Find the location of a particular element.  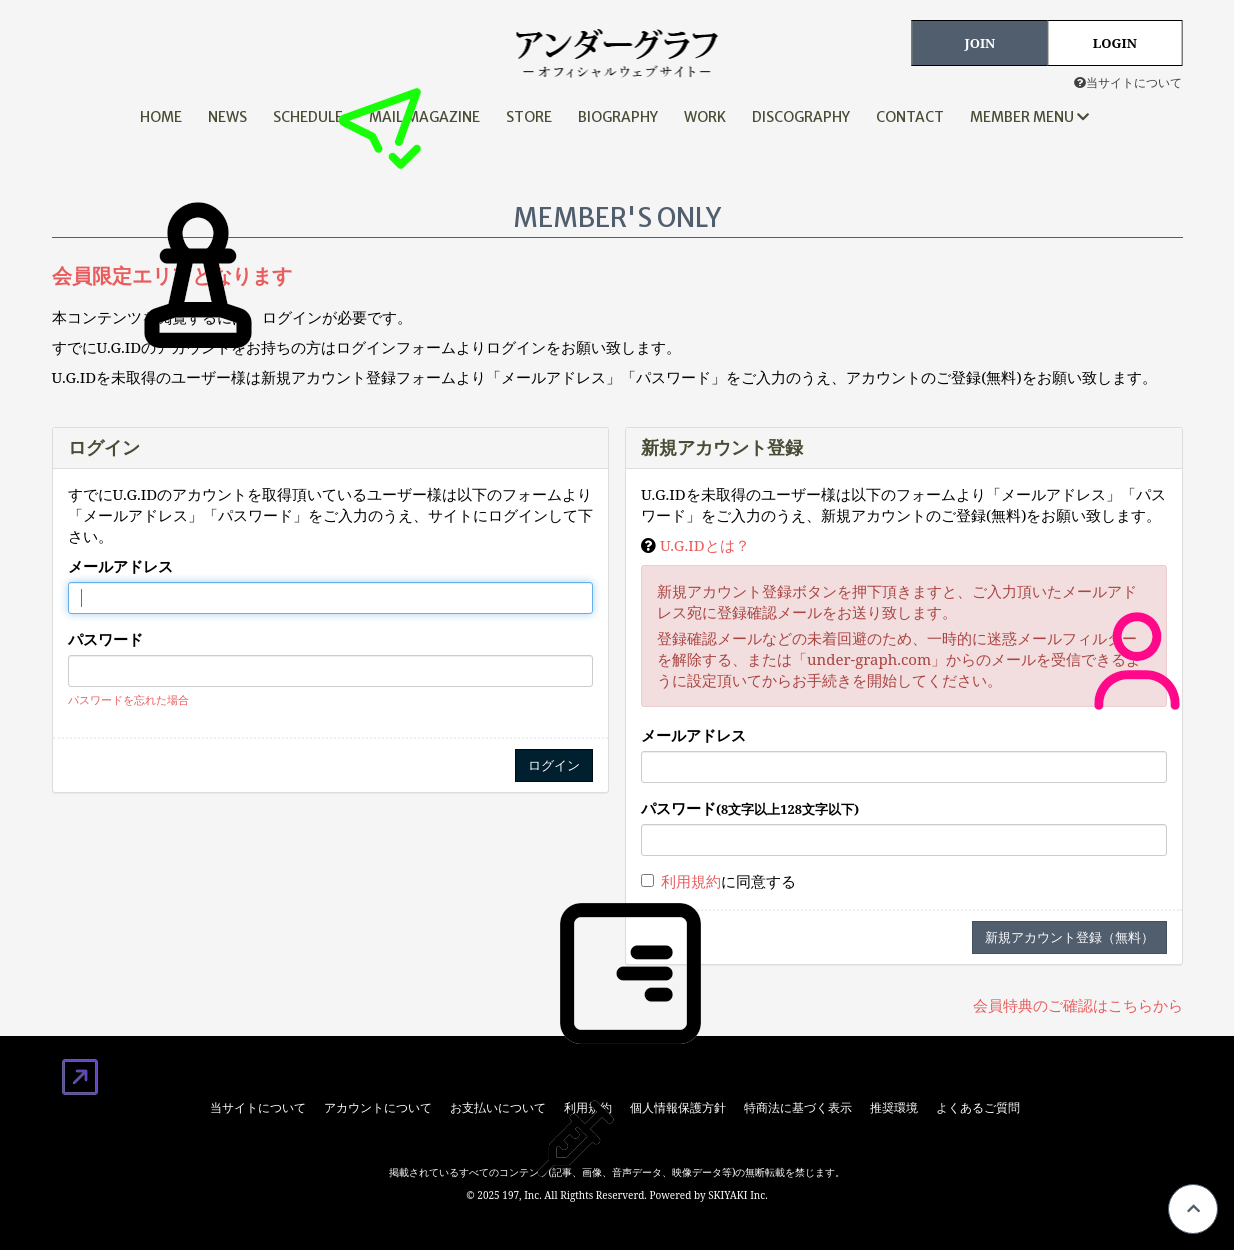

view your profile is located at coordinates (1137, 661).